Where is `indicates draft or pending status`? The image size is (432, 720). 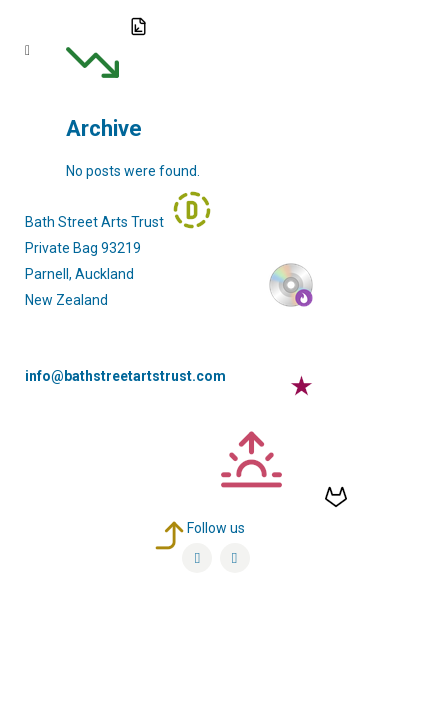
indicates draft or pending status is located at coordinates (192, 210).